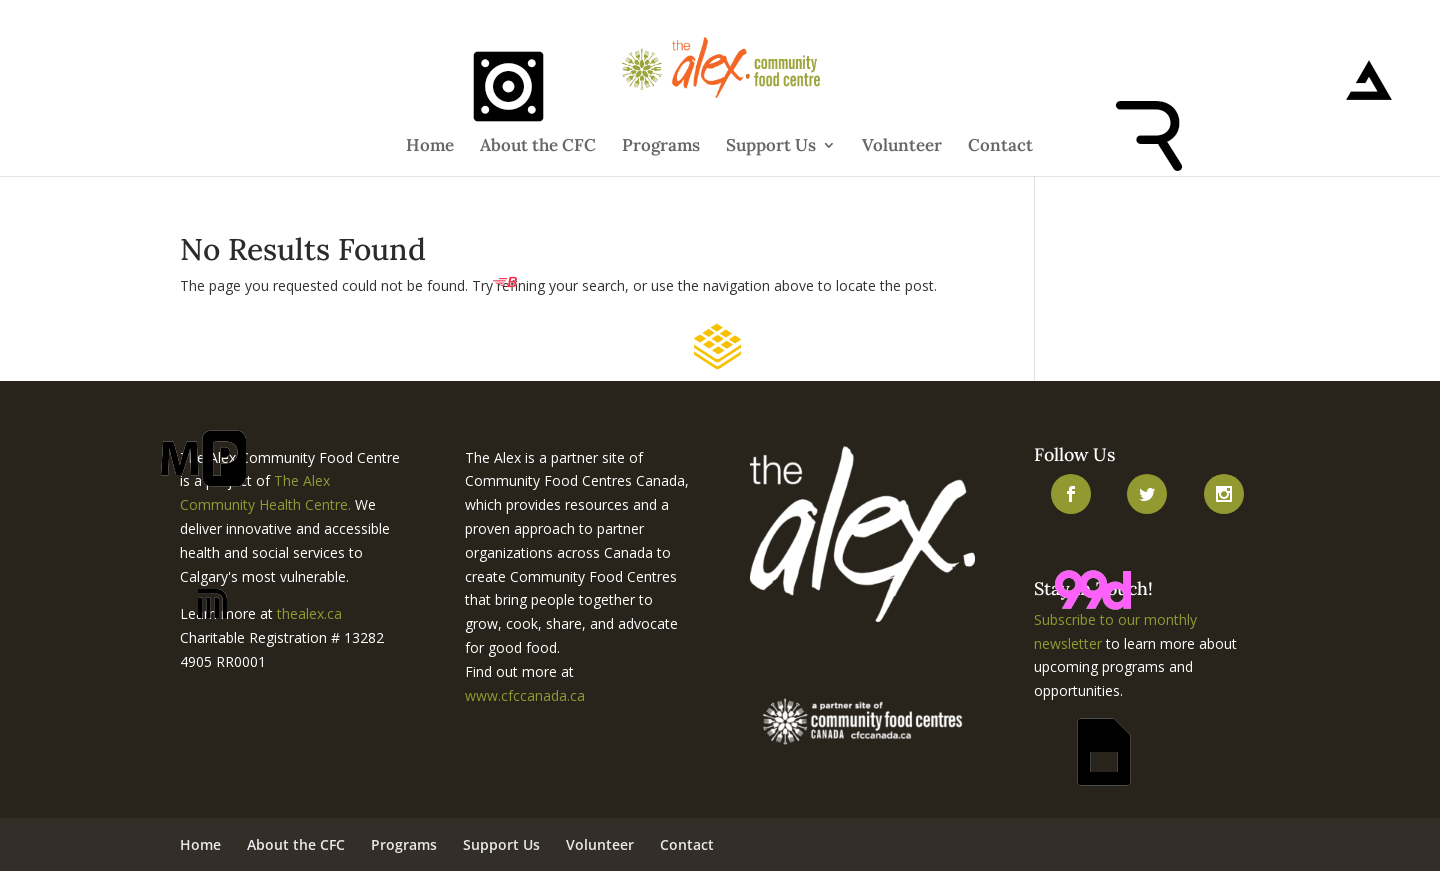 The height and width of the screenshot is (891, 1440). Describe the element at coordinates (203, 458) in the screenshot. I see `macports package manager logo` at that location.